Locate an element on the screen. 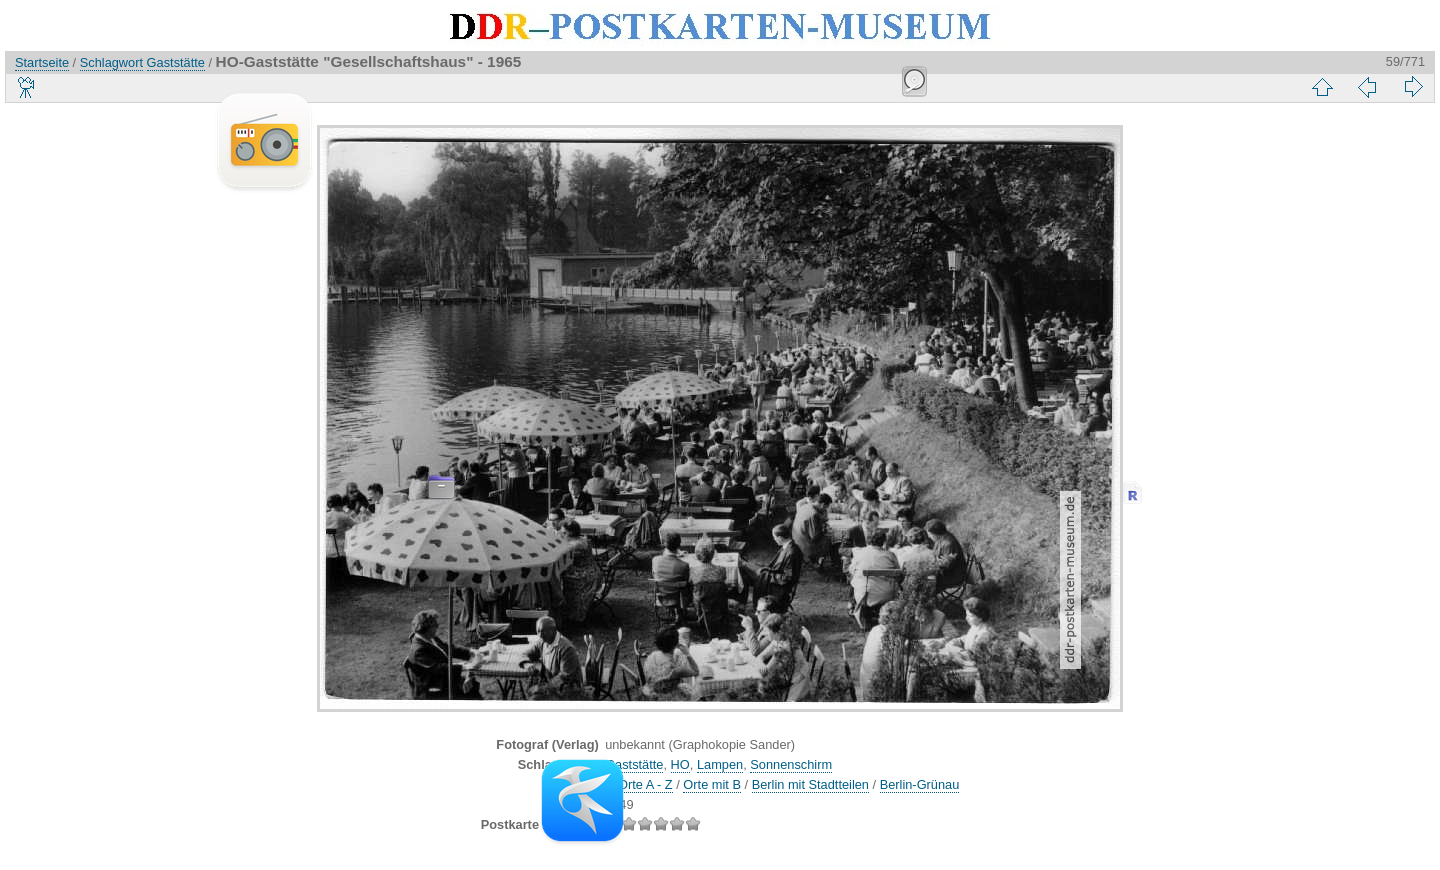  open kate text editor is located at coordinates (582, 800).